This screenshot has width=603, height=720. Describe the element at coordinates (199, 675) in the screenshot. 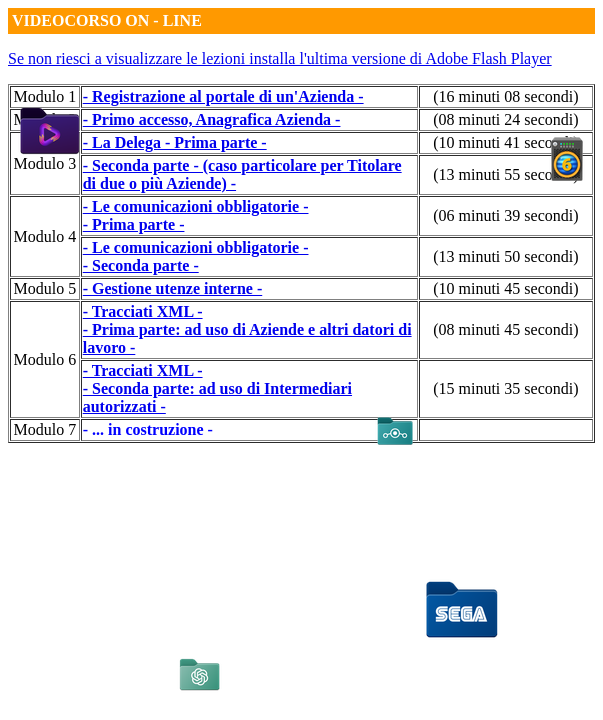

I see `open folder containing ChatGPT-related files` at that location.